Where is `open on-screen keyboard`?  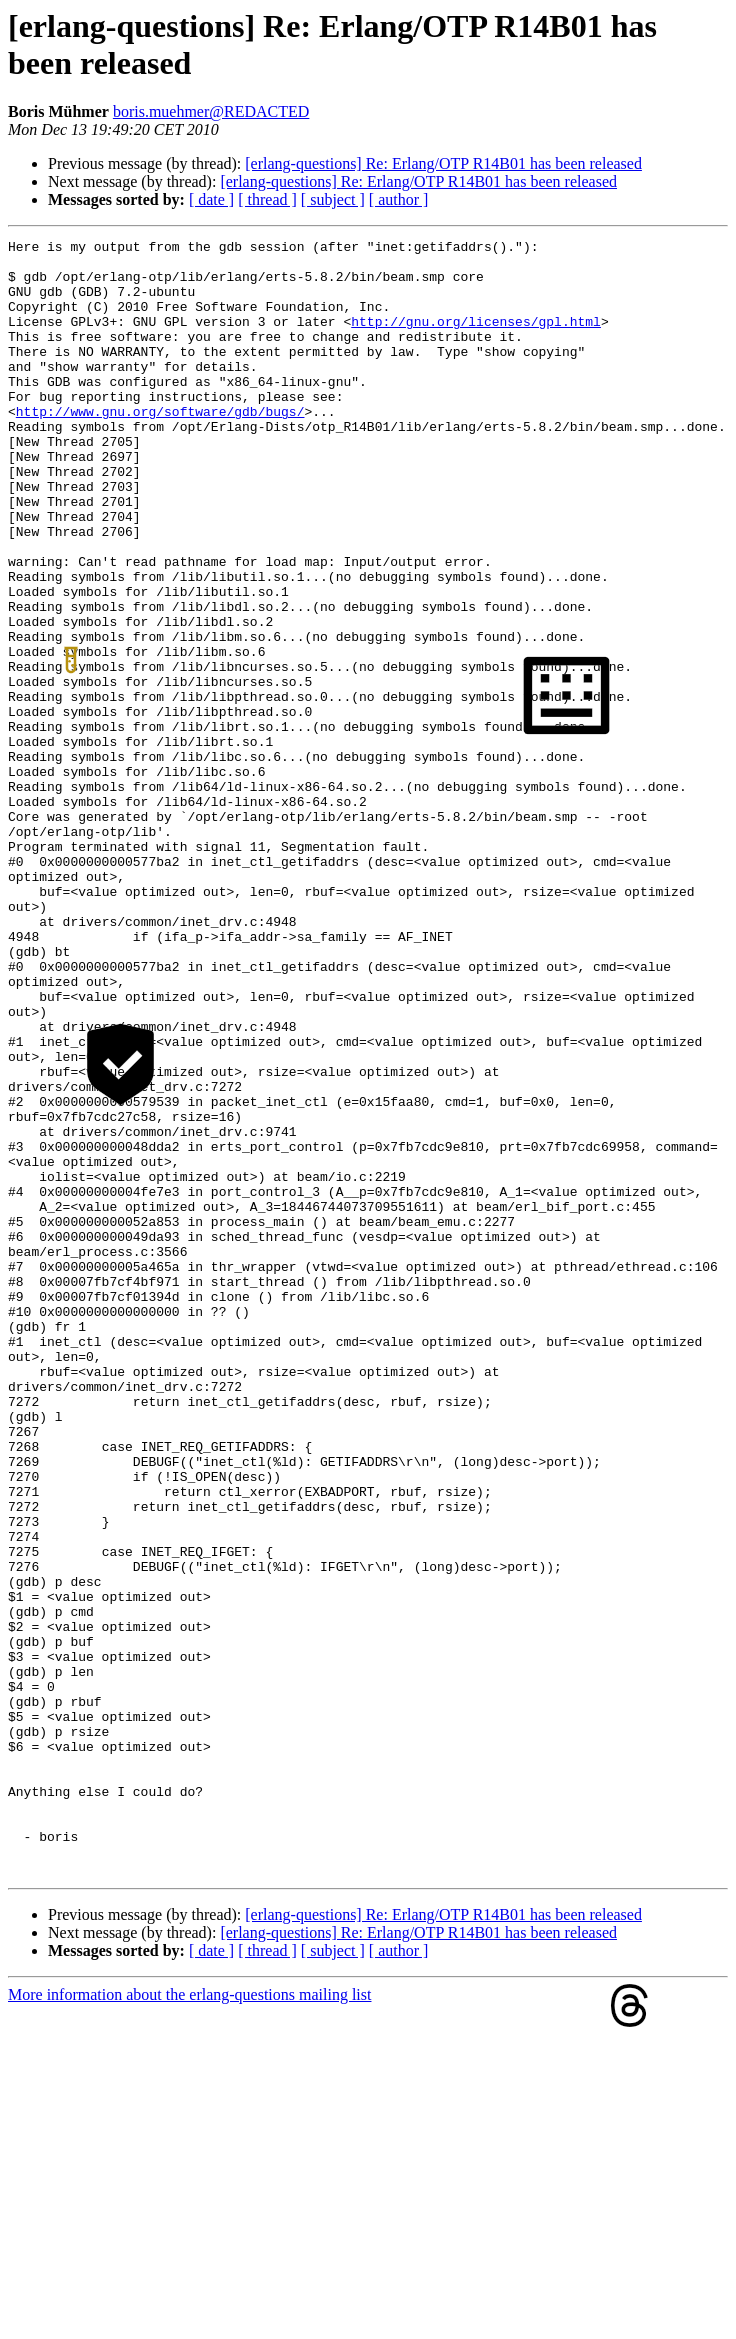 open on-screen keyboard is located at coordinates (566, 695).